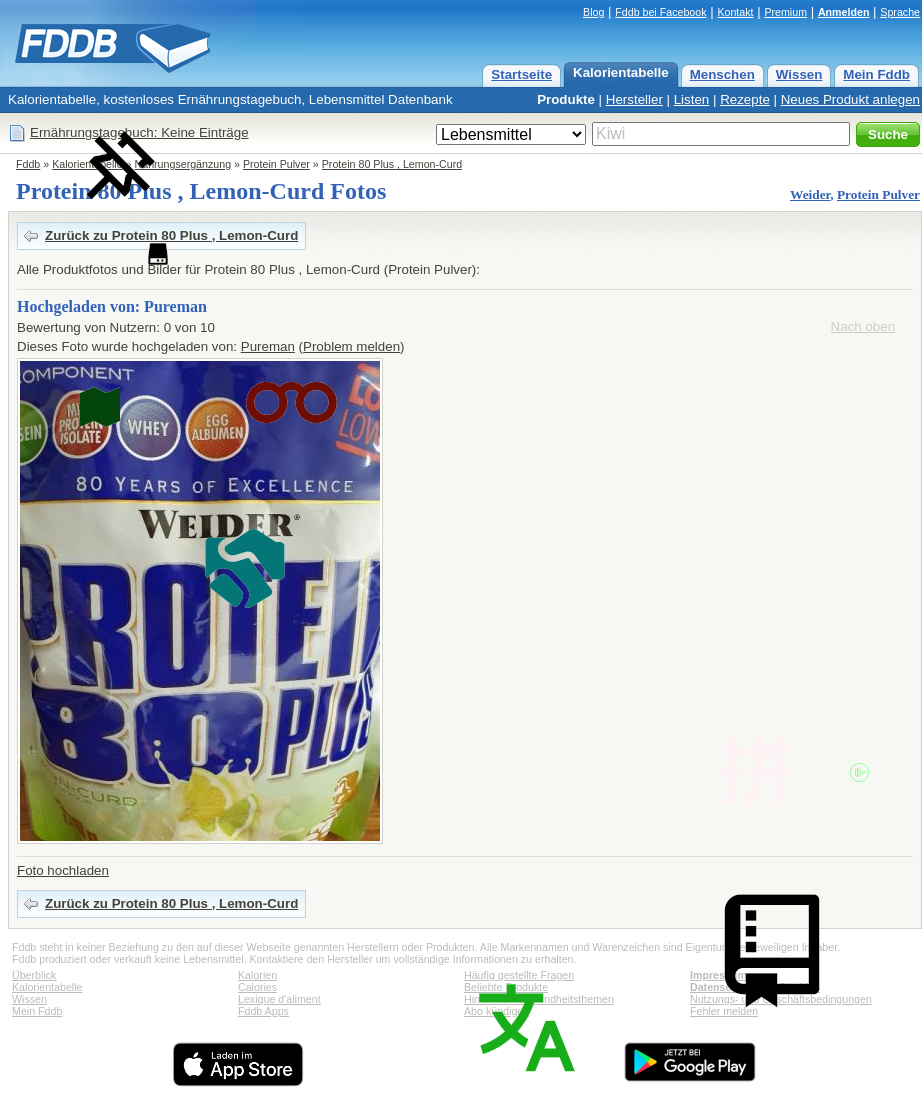 This screenshot has width=922, height=1112. Describe the element at coordinates (859, 772) in the screenshot. I see `open Pluralsight learning platform` at that location.